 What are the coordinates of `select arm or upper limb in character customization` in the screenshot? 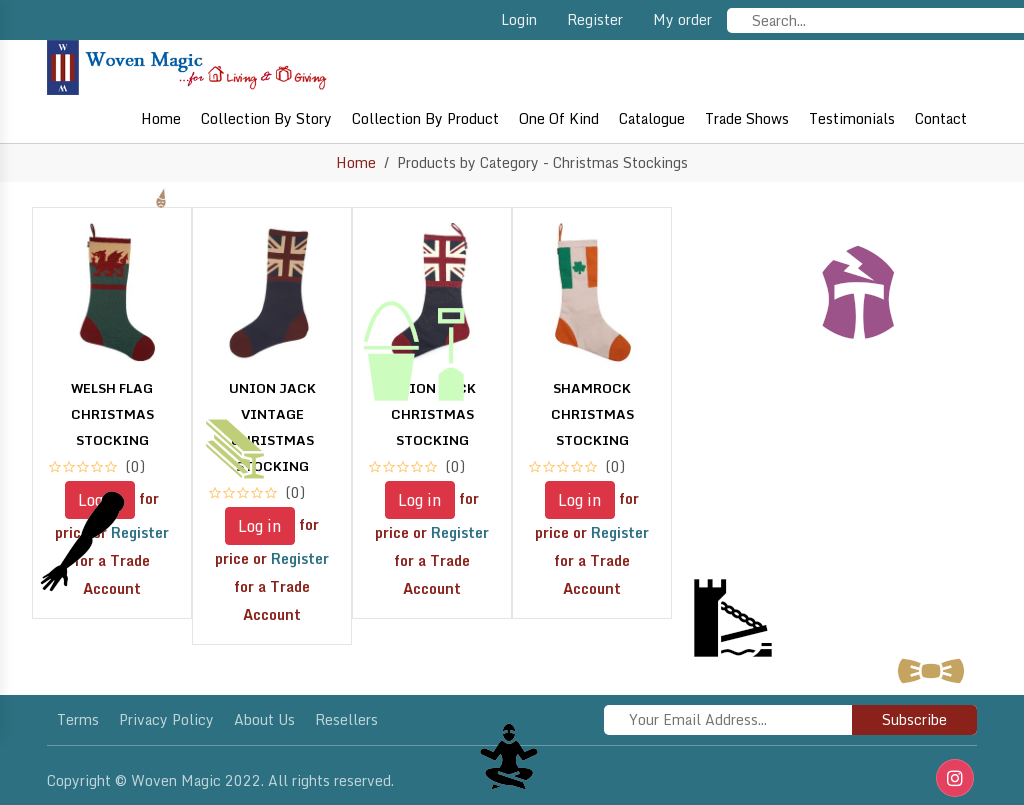 It's located at (82, 541).